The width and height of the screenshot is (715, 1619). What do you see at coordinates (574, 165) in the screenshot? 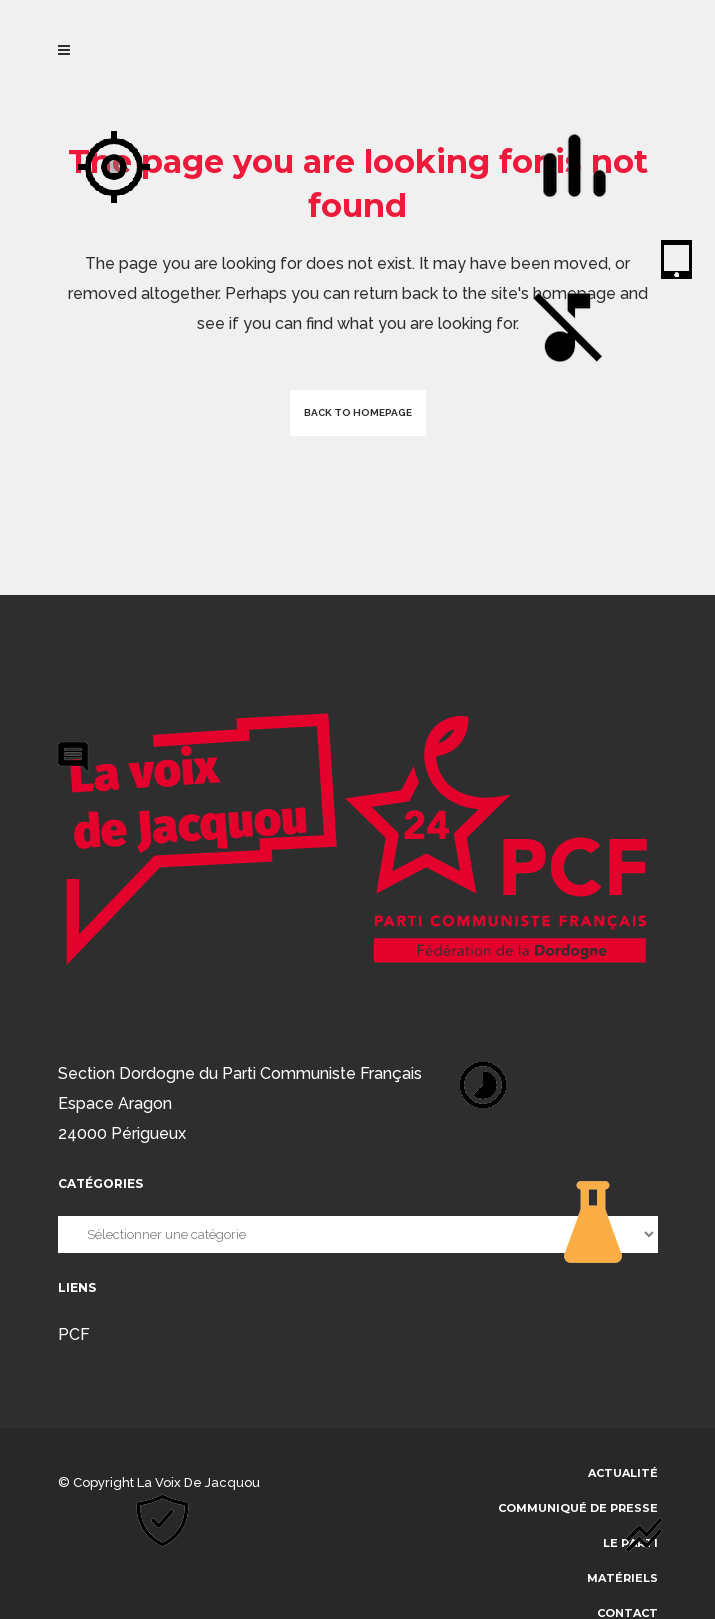
I see `view analytics or statistics` at bounding box center [574, 165].